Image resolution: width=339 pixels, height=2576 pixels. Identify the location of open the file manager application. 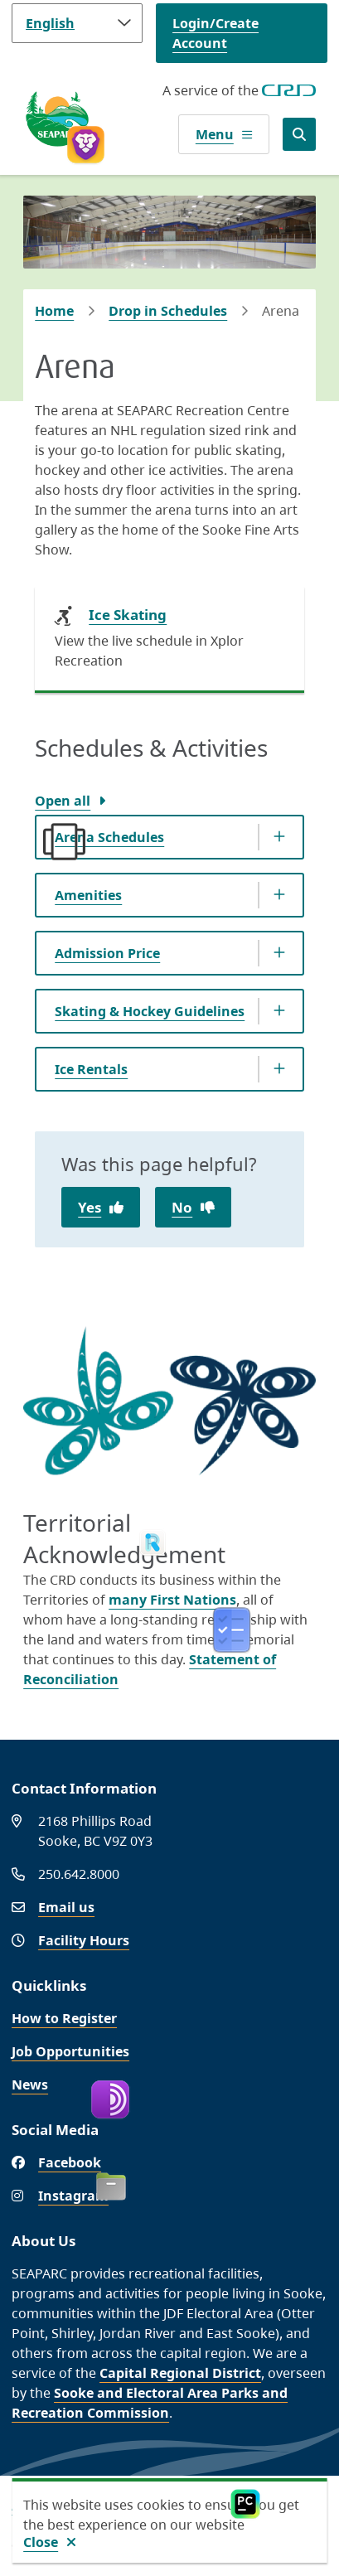
(111, 2186).